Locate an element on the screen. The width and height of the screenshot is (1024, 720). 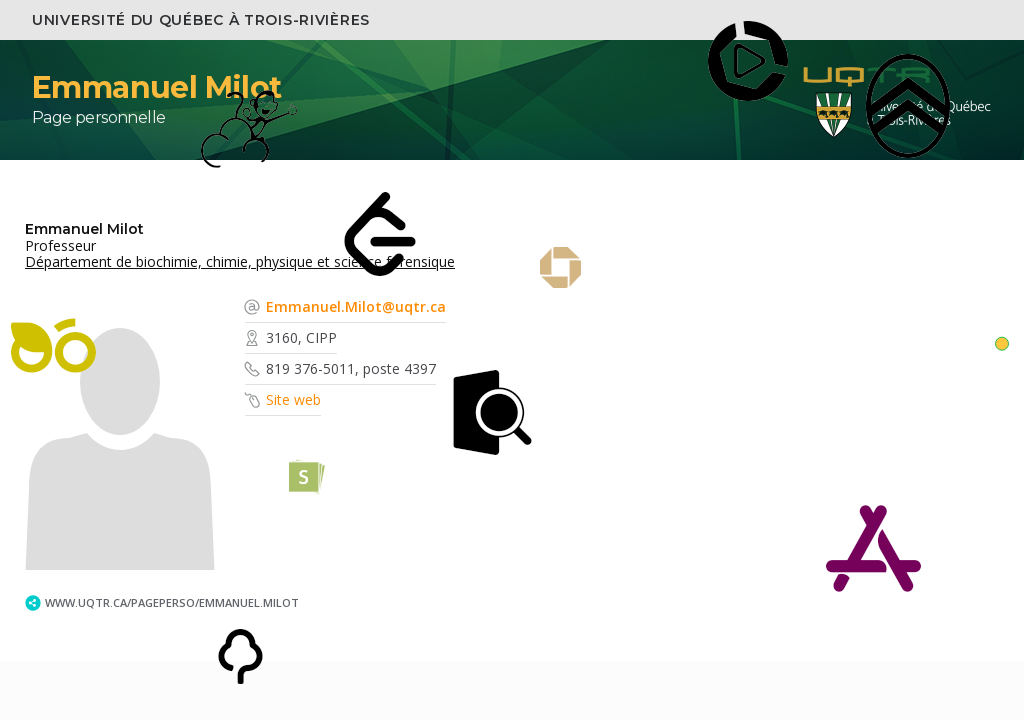
open slides presentation app is located at coordinates (307, 477).